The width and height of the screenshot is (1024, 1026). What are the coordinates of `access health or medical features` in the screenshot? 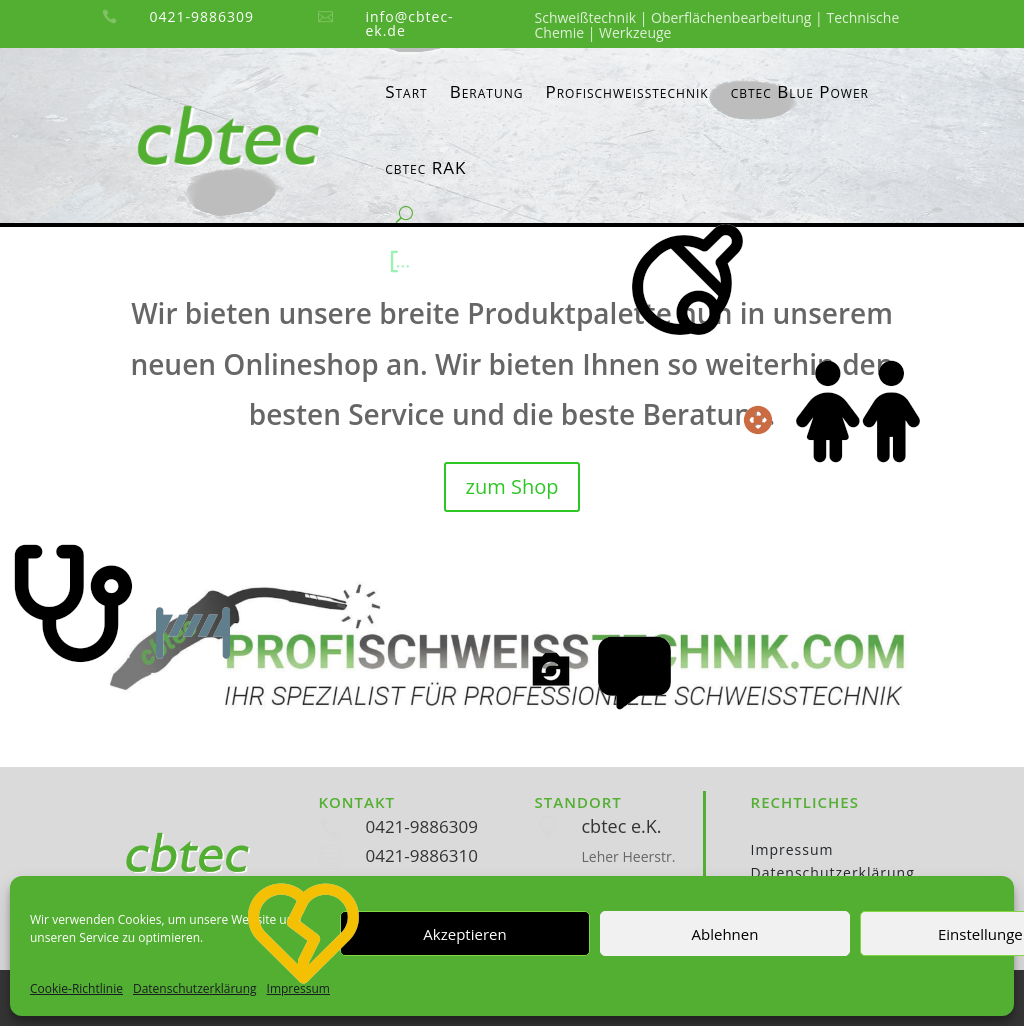 It's located at (70, 600).